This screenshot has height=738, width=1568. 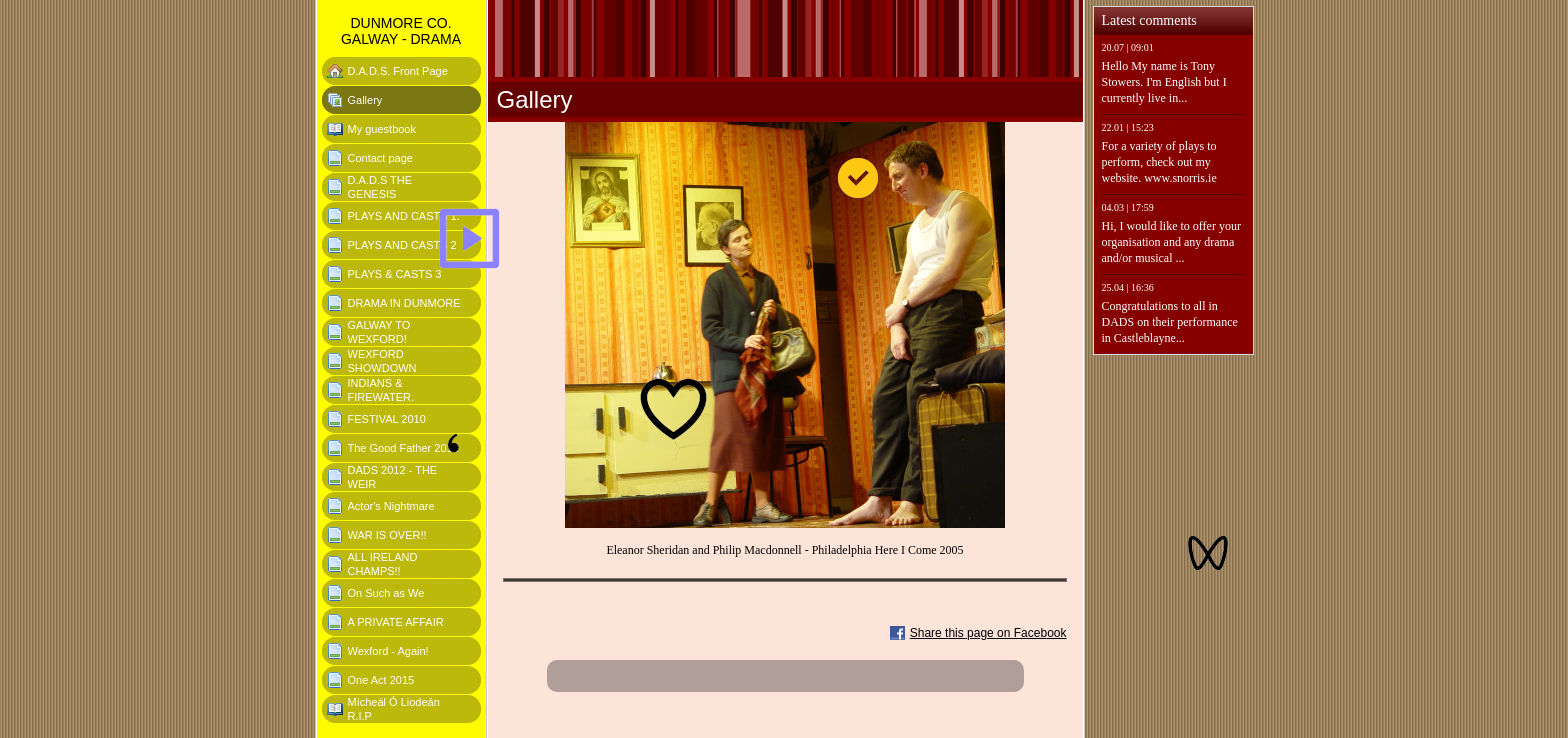 What do you see at coordinates (858, 178) in the screenshot?
I see `indicates a completed or successful action` at bounding box center [858, 178].